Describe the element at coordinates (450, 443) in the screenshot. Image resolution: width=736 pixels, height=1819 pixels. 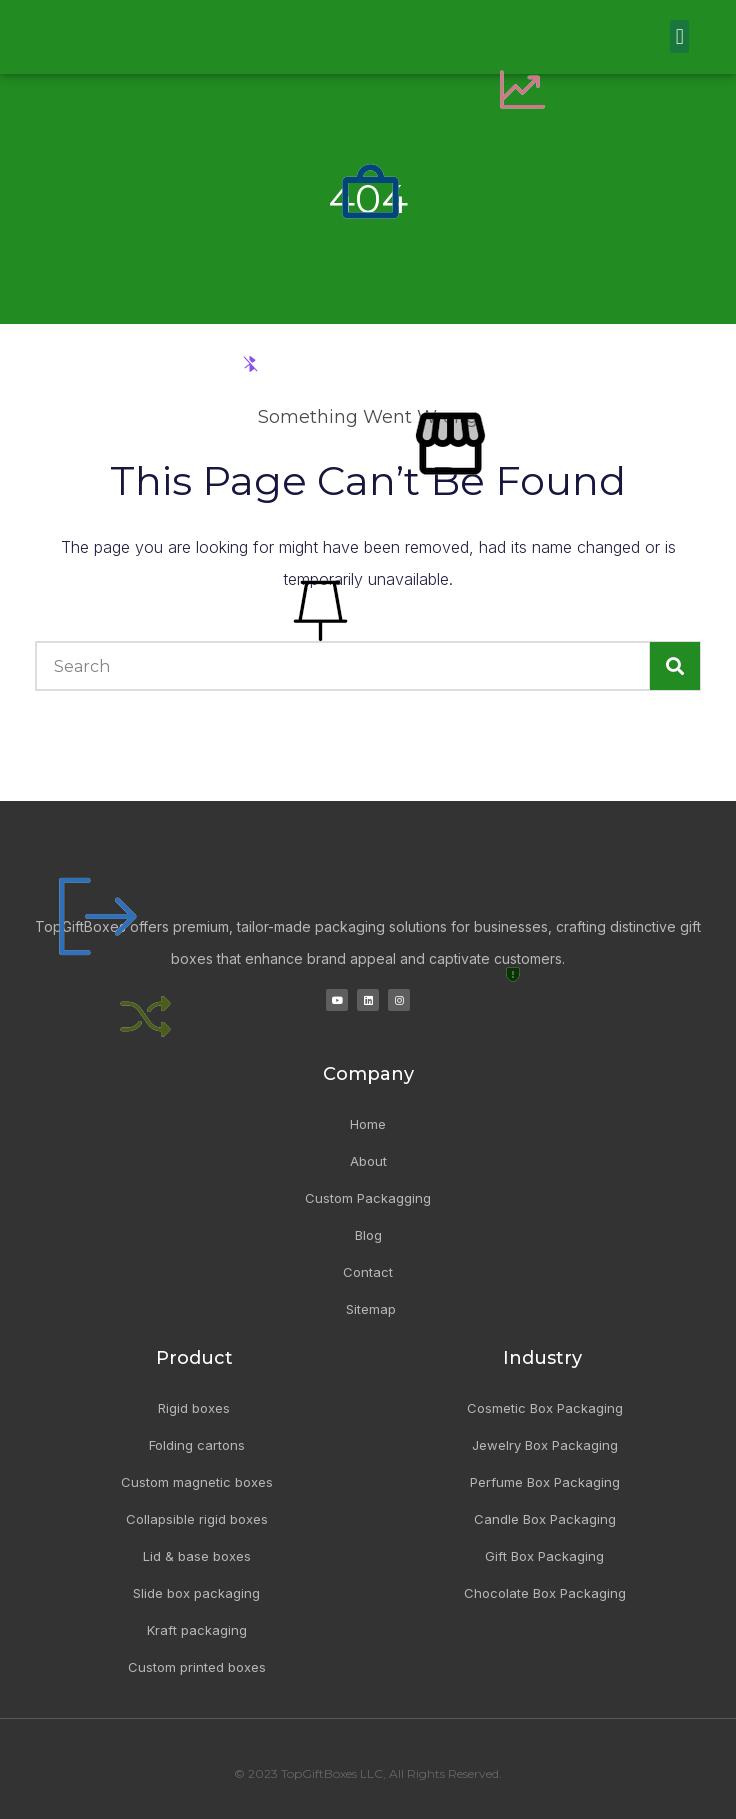
I see `browse nearby shops or stores` at that location.